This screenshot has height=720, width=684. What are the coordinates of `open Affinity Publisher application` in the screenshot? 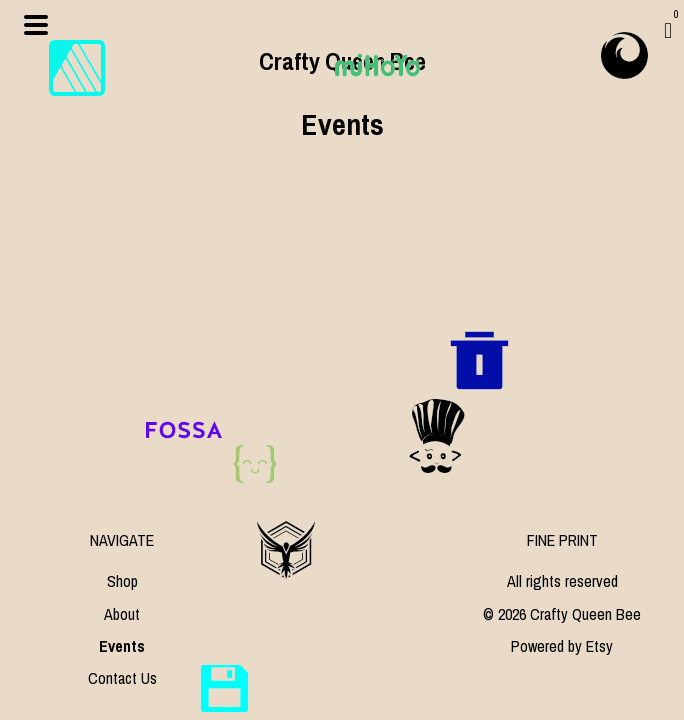 It's located at (77, 68).